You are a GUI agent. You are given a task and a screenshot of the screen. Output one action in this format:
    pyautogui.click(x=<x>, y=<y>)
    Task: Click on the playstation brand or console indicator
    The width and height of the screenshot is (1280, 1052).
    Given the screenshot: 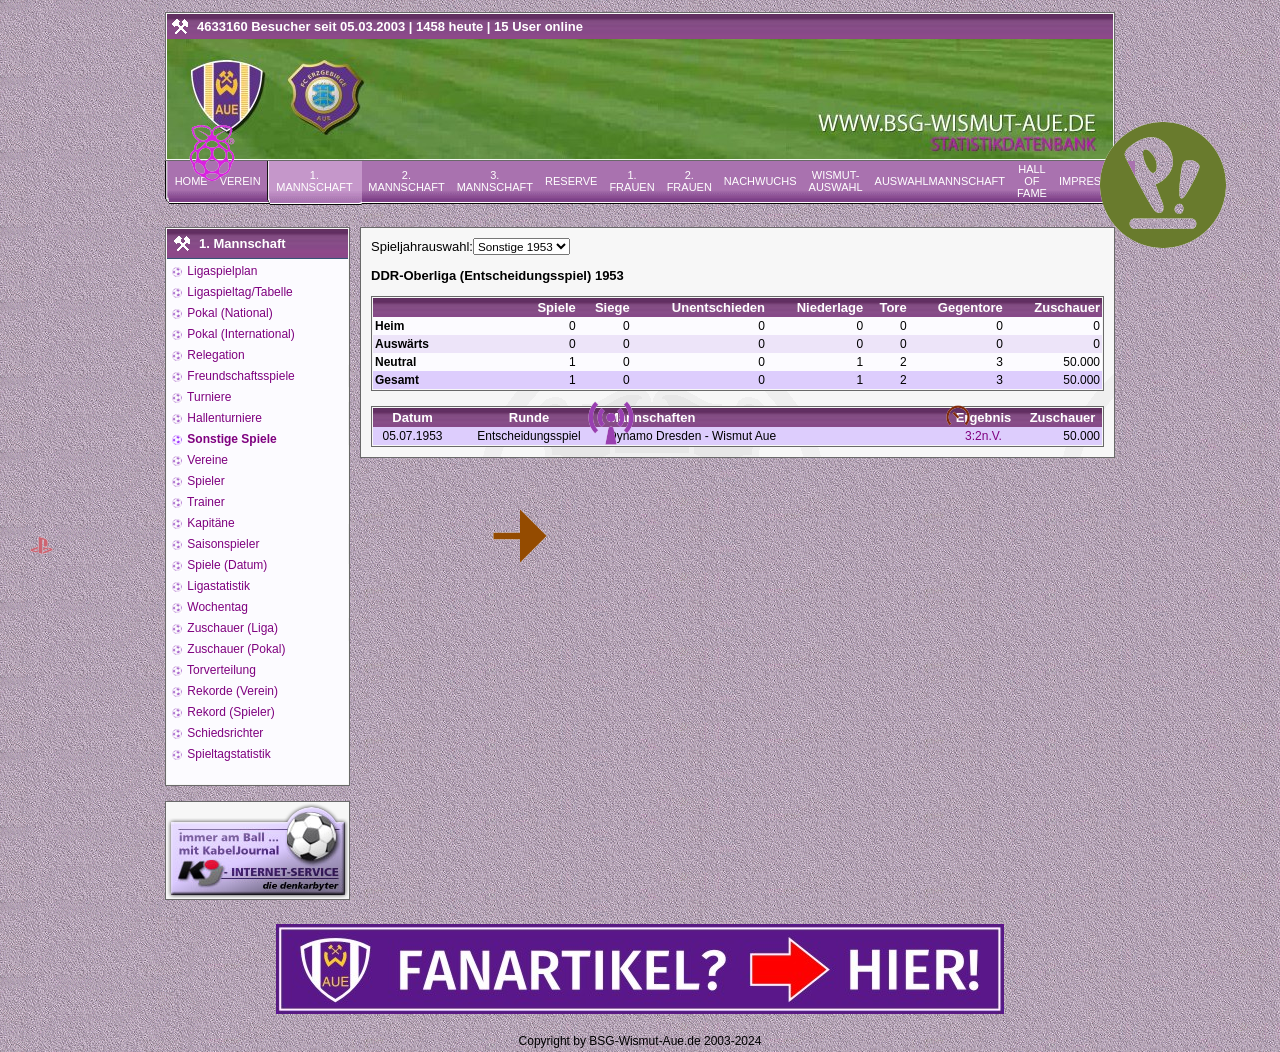 What is the action you would take?
    pyautogui.click(x=41, y=545)
    